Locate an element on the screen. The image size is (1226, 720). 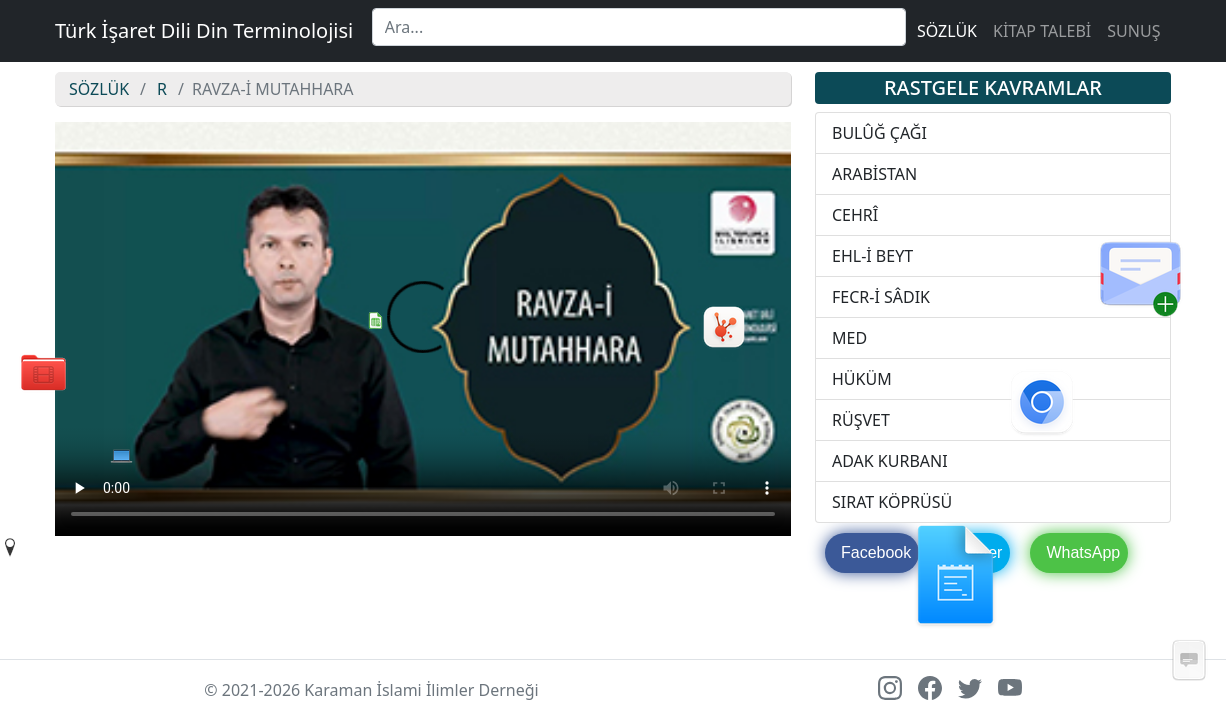
a microdvd subtitle file is located at coordinates (1189, 660).